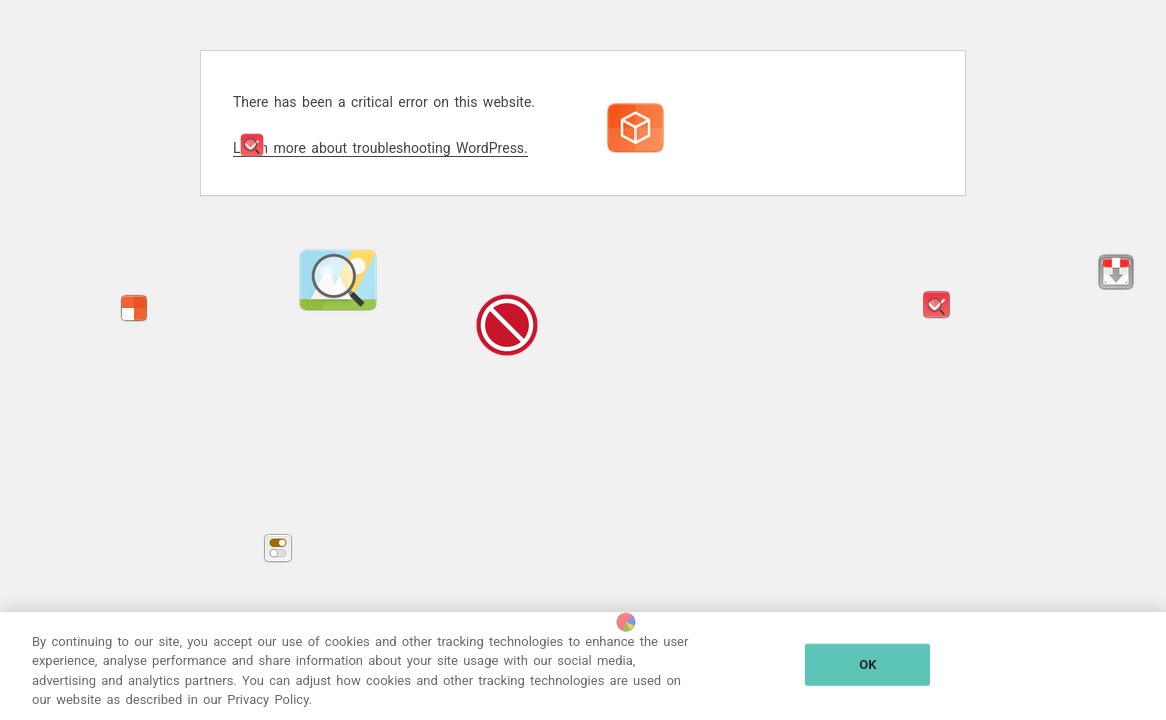 Image resolution: width=1166 pixels, height=720 pixels. What do you see at coordinates (134, 308) in the screenshot?
I see `switch to the bottom-left workspace` at bounding box center [134, 308].